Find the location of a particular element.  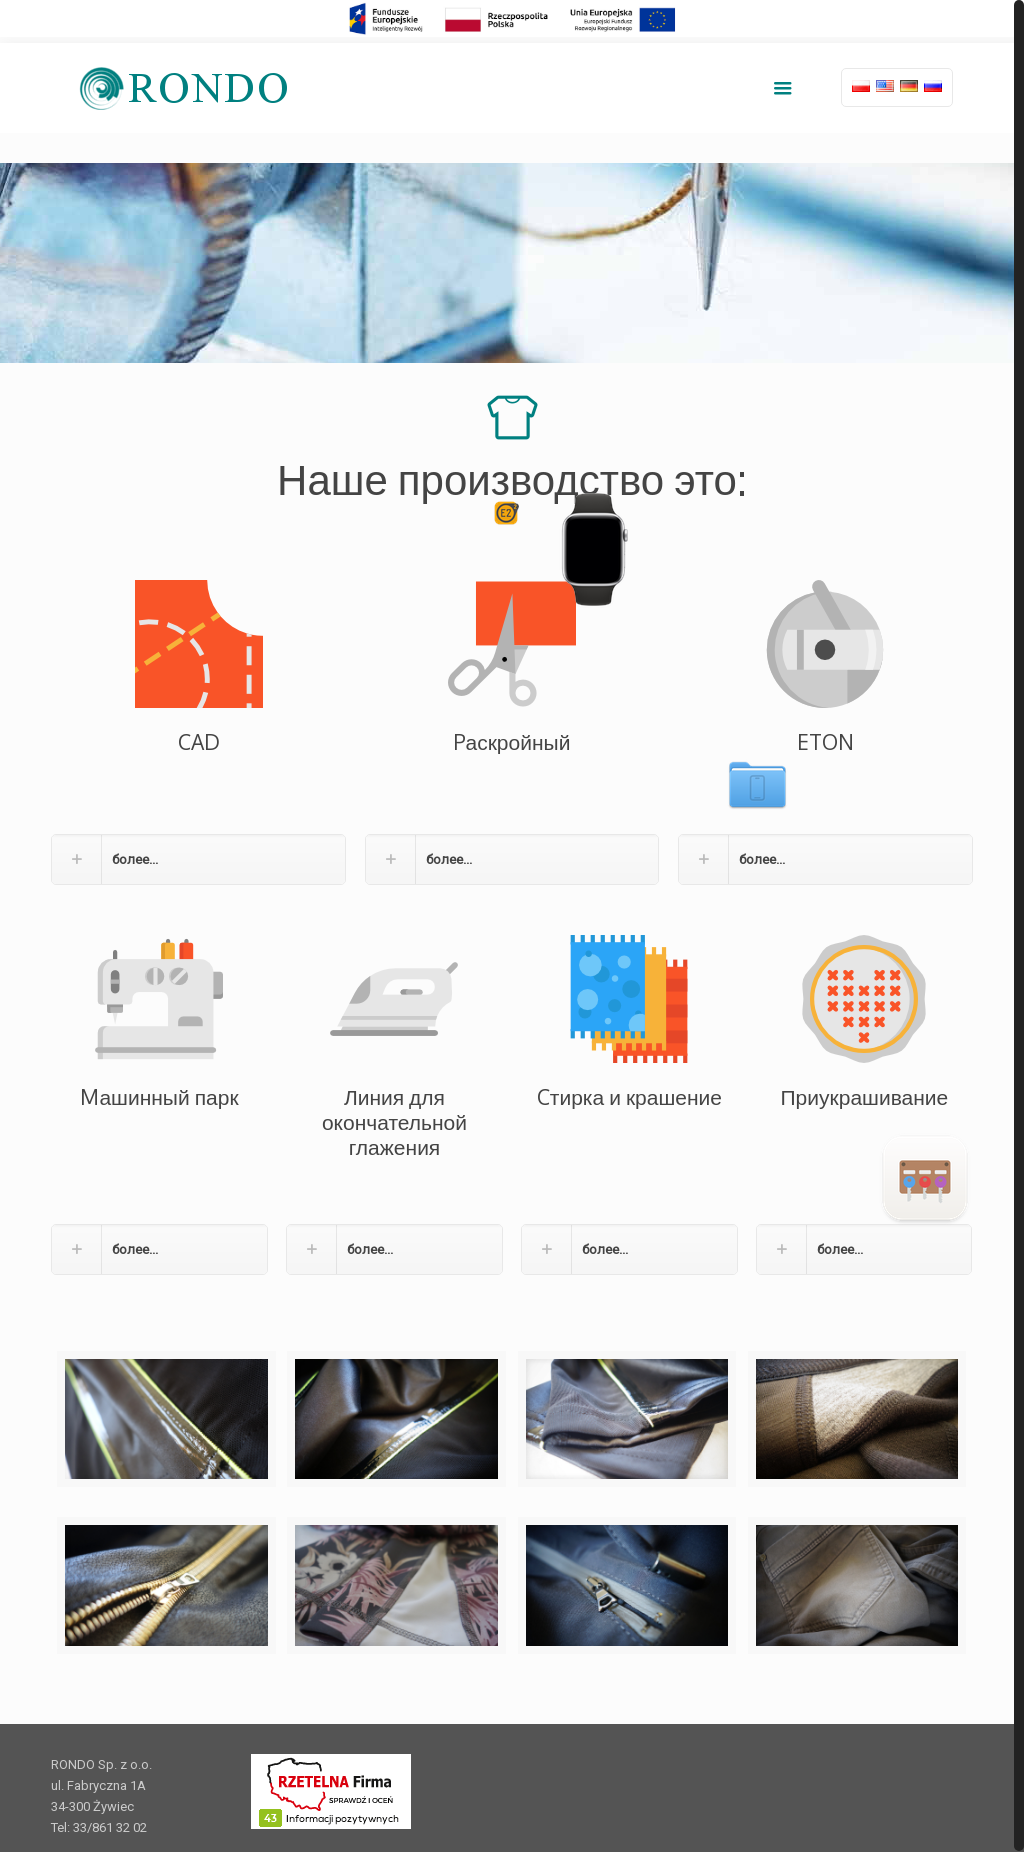

open keyrack password manager is located at coordinates (925, 1178).